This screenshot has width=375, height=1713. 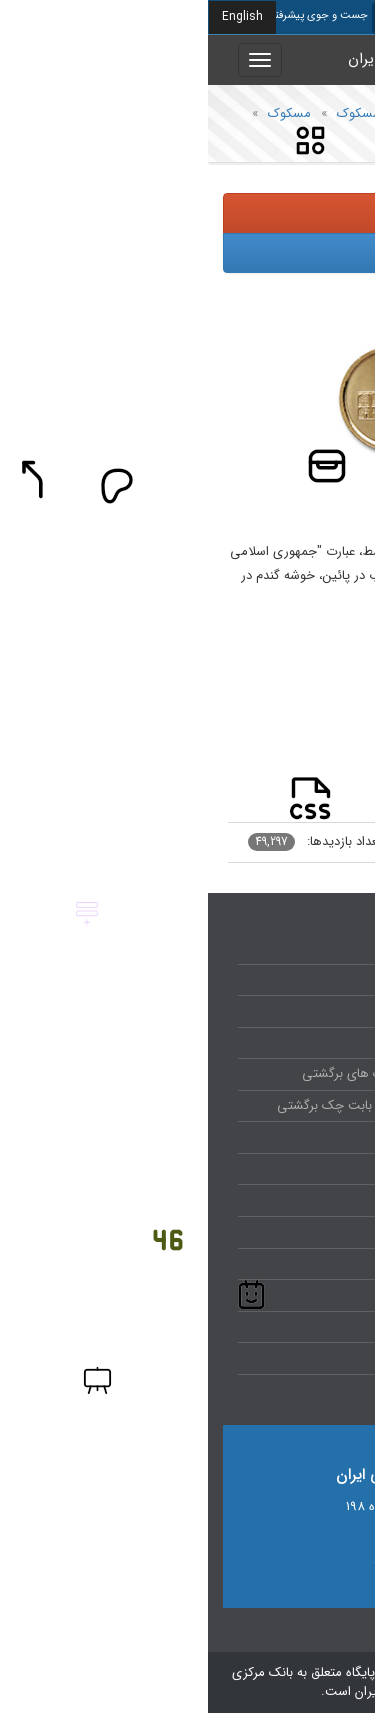 I want to click on bear left at the next turn, so click(x=31, y=479).